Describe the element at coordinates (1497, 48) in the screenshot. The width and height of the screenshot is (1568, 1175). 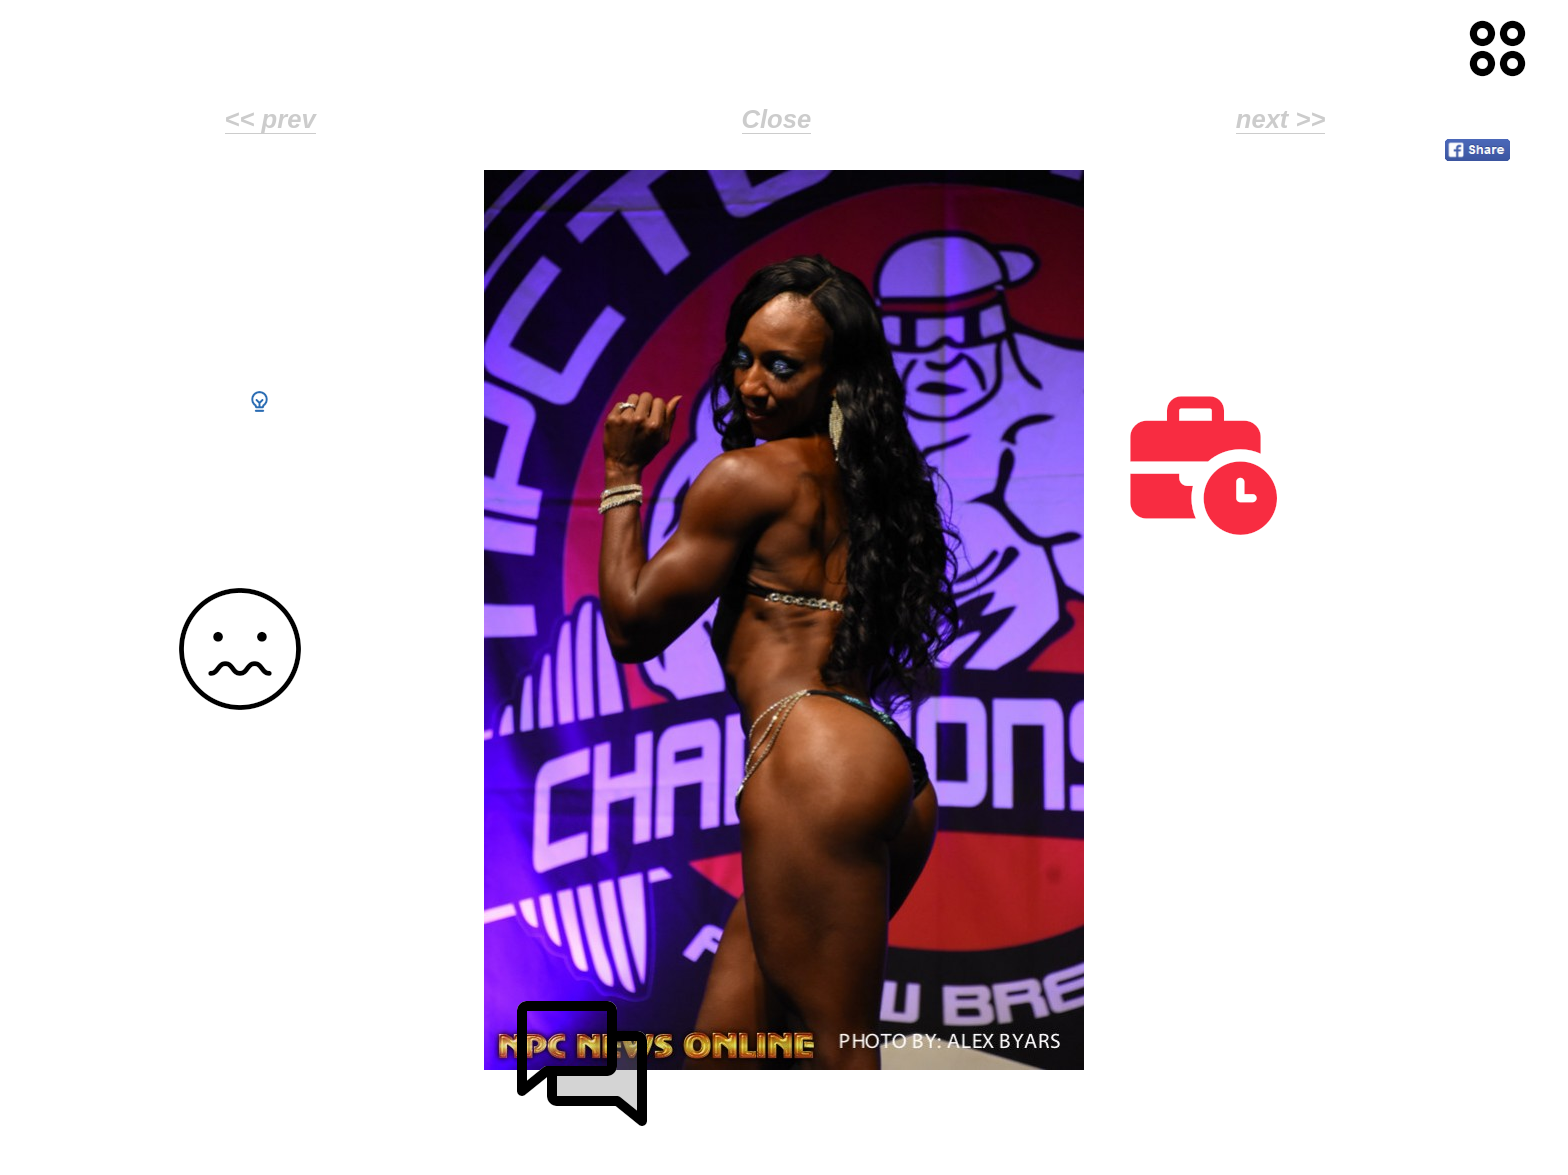
I see `open app grid or launcher` at that location.